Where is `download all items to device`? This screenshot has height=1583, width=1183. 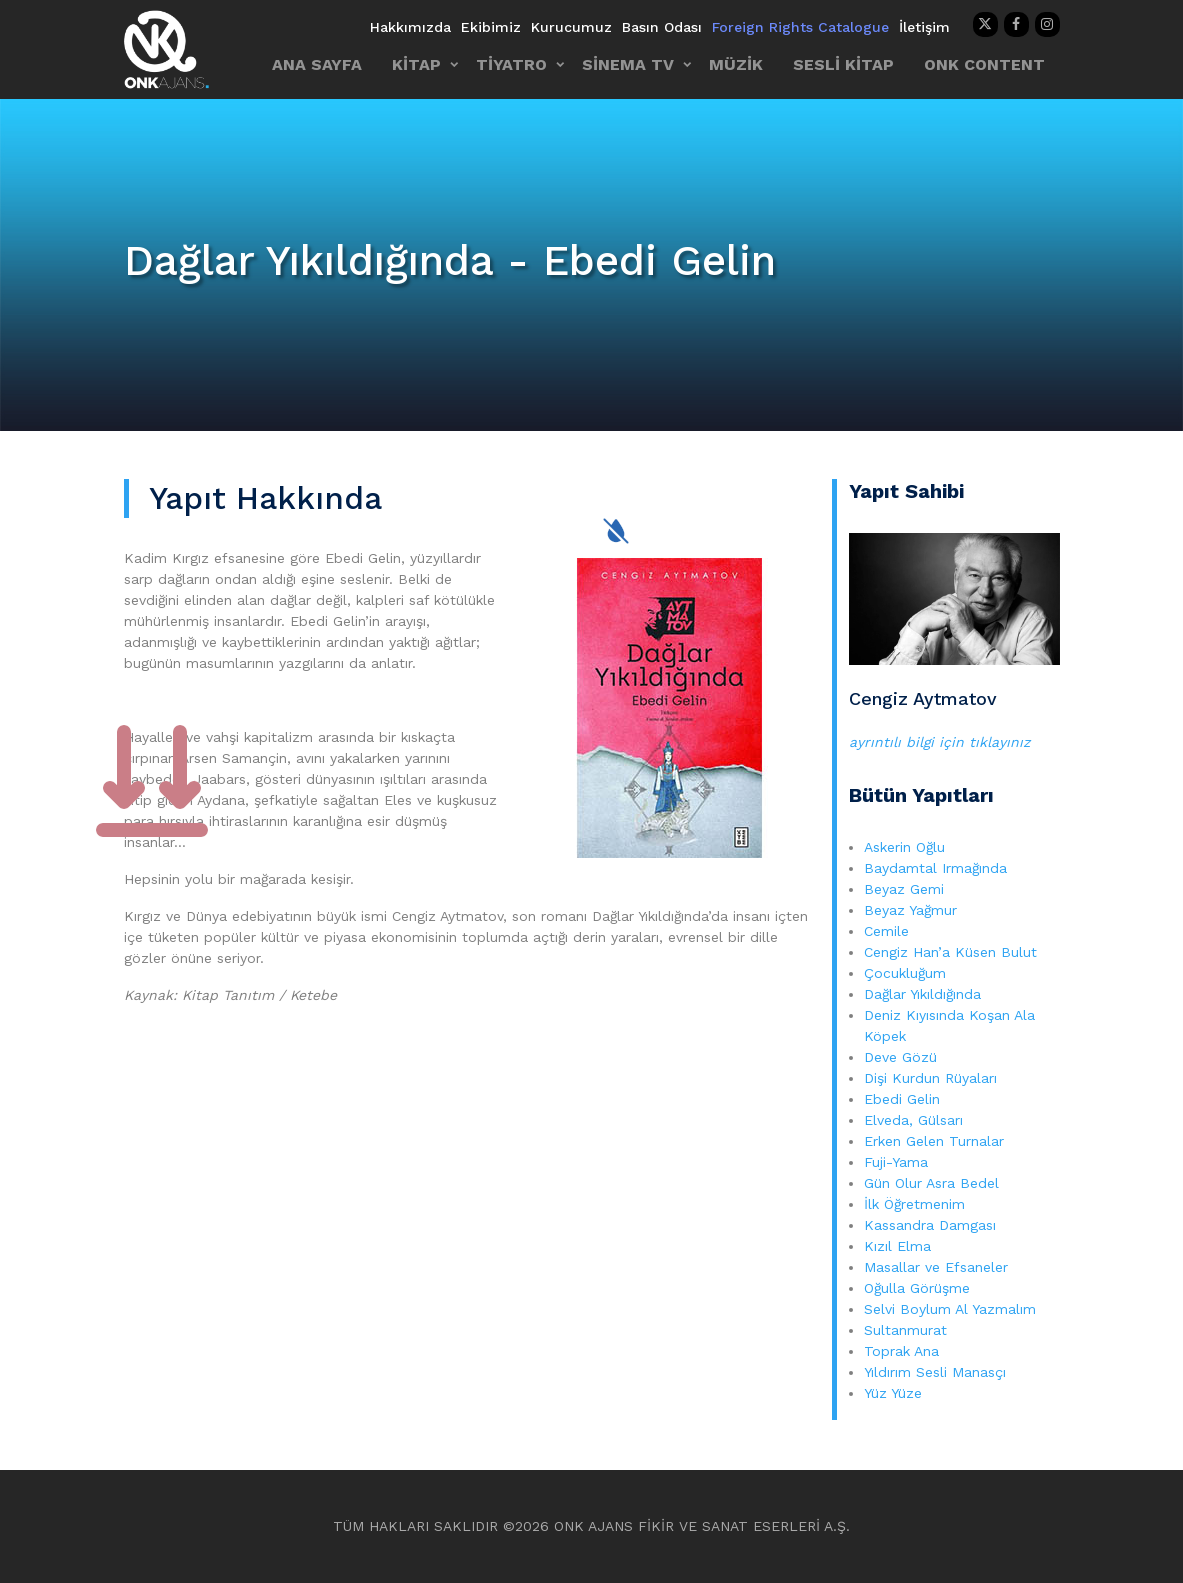
download all items to device is located at coordinates (152, 781).